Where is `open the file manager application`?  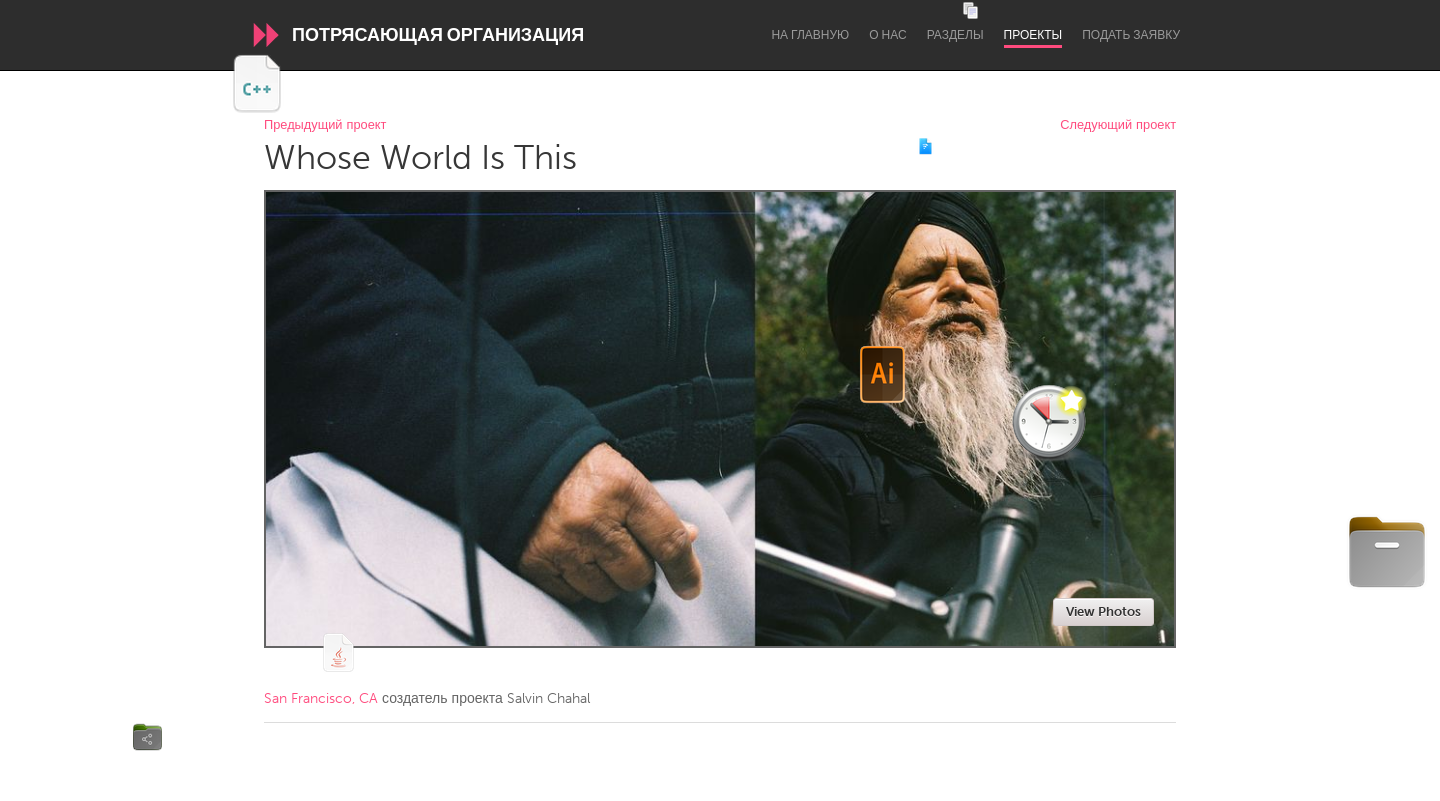
open the file manager application is located at coordinates (1387, 552).